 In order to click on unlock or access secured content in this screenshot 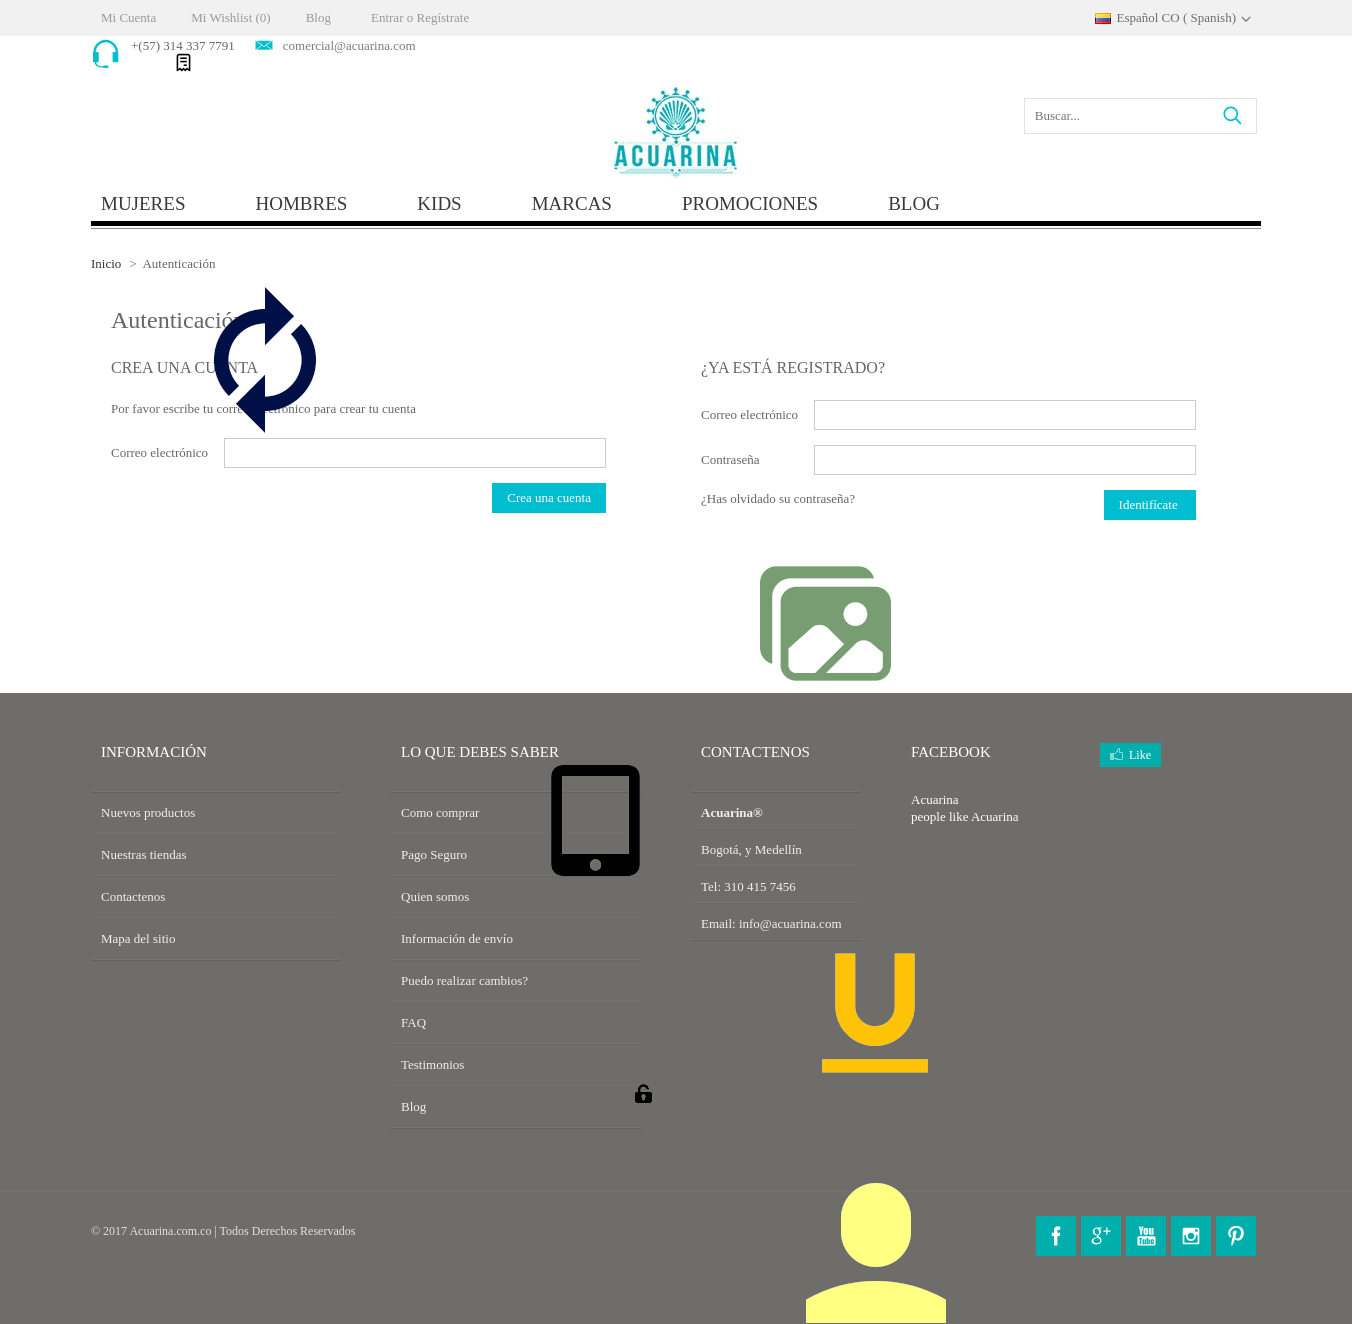, I will do `click(643, 1093)`.